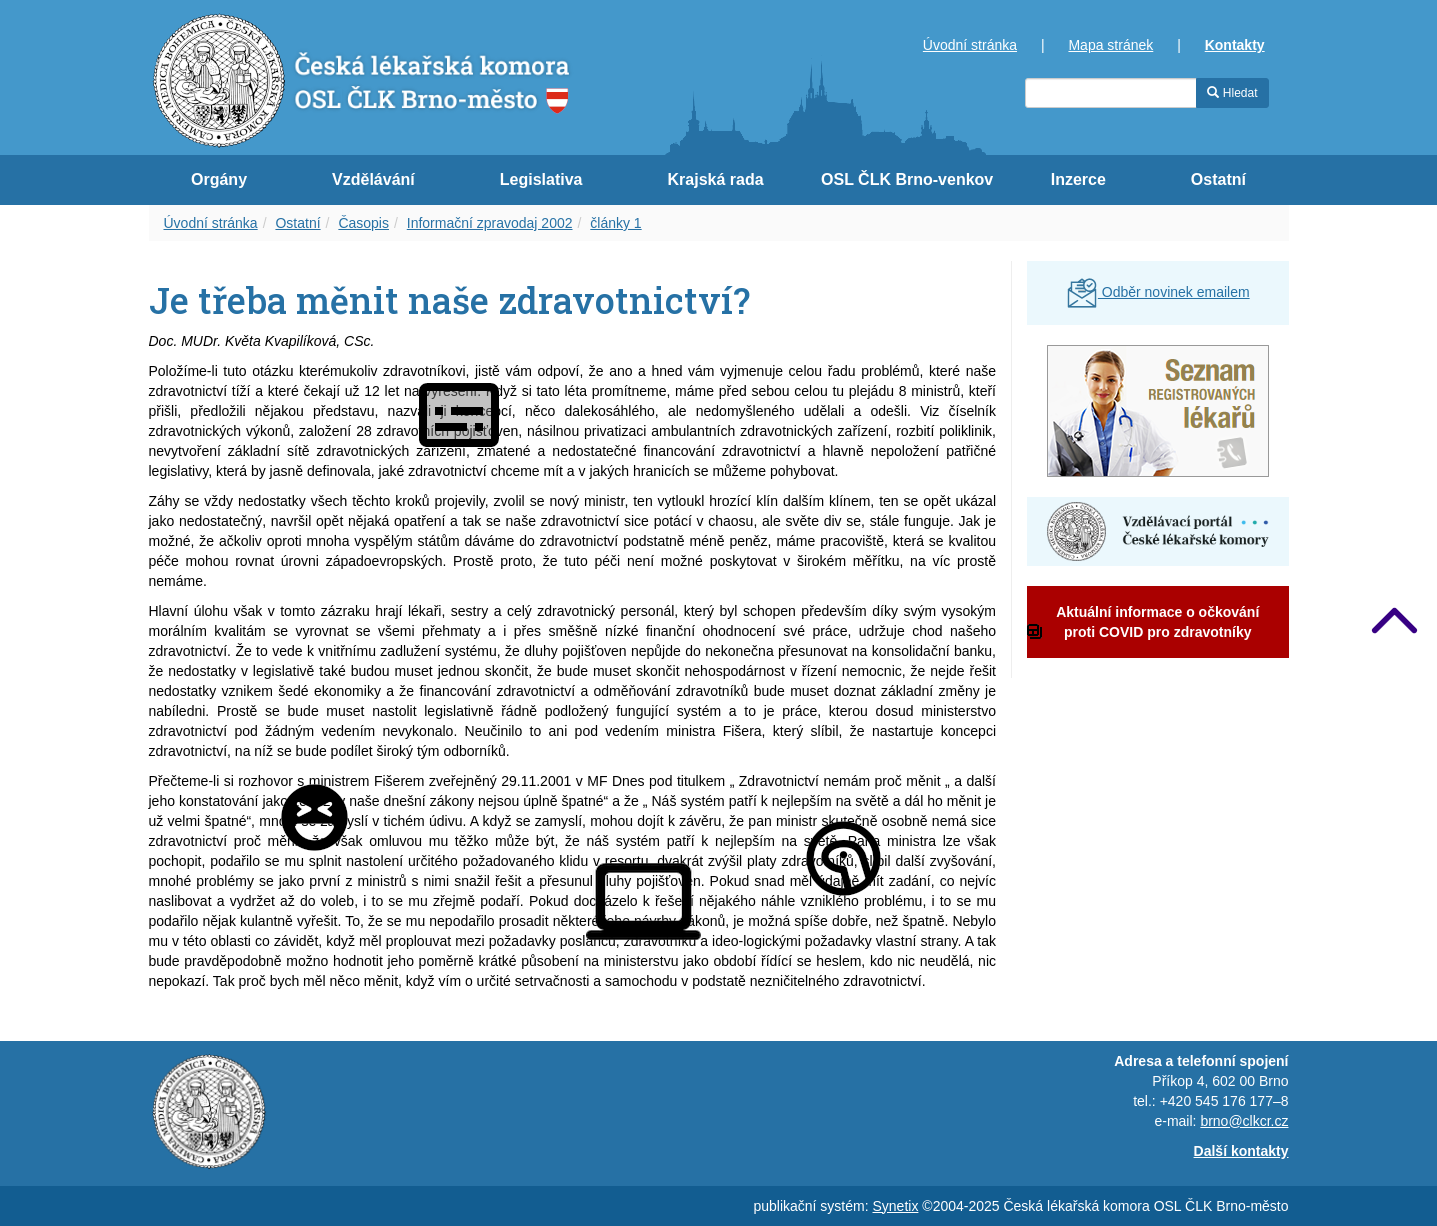 Image resolution: width=1437 pixels, height=1226 pixels. I want to click on toggle subtitles or closed captions on/off, so click(459, 415).